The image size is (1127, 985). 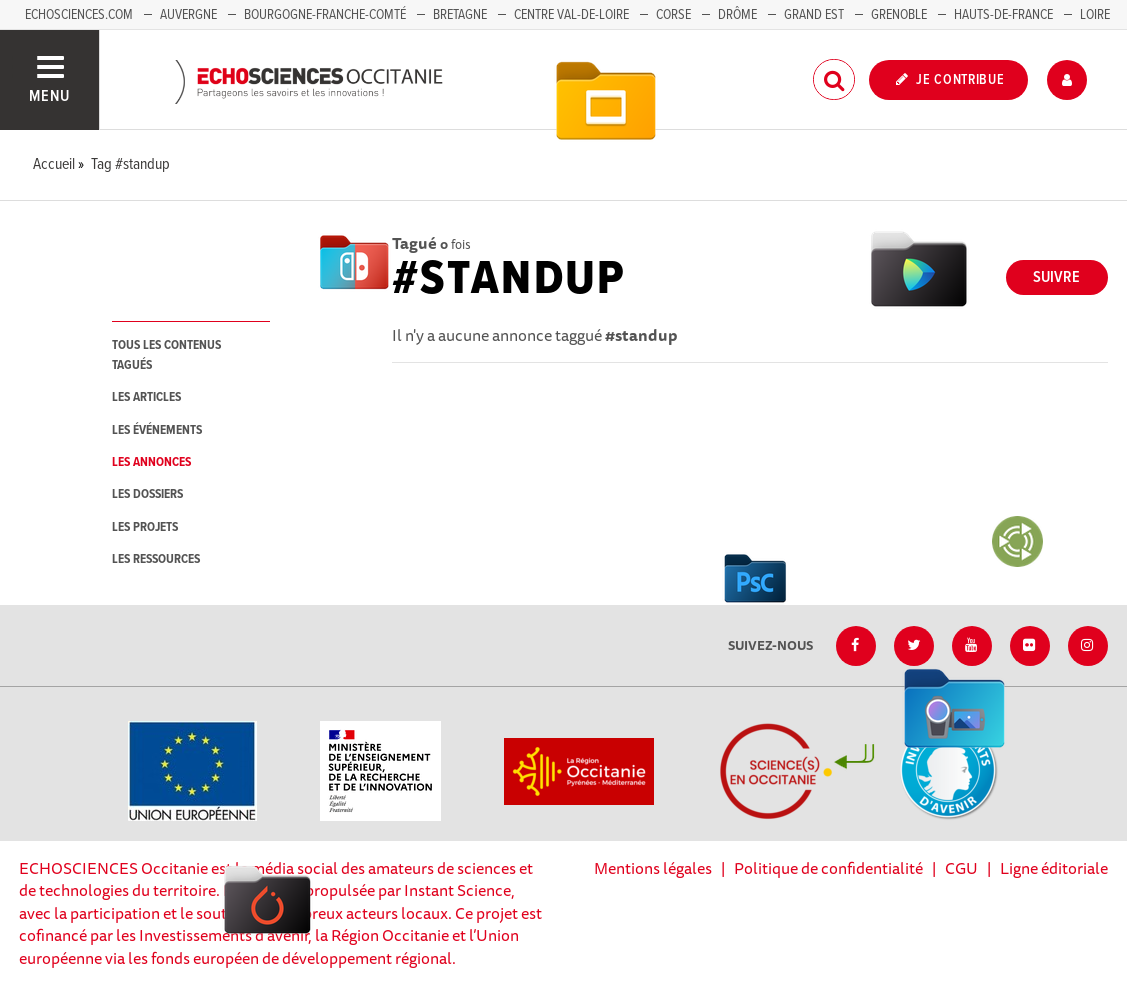 What do you see at coordinates (918, 271) in the screenshot?
I see `open JetBrains Space project folder` at bounding box center [918, 271].